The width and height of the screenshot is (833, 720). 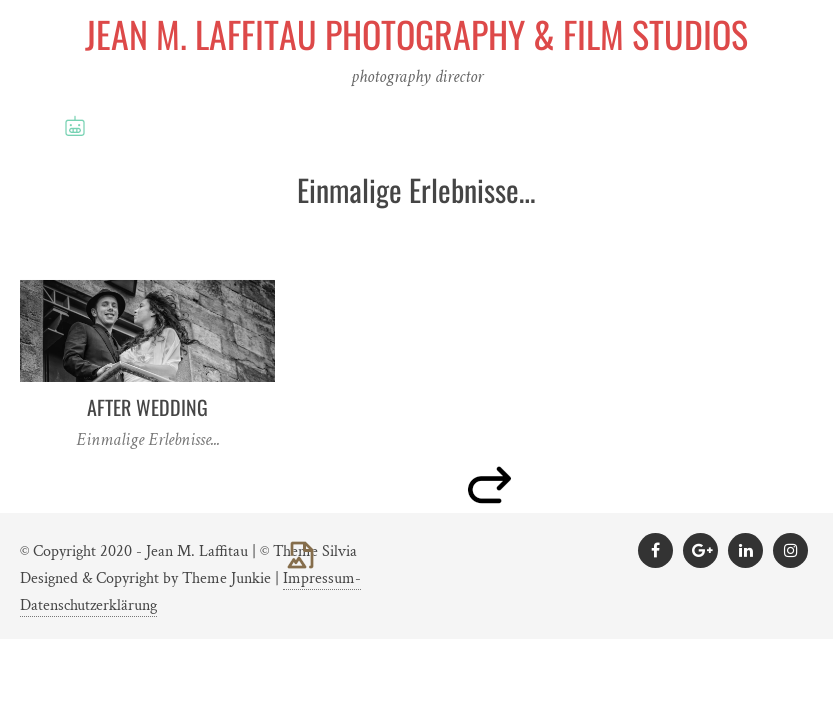 I want to click on view image file, so click(x=302, y=555).